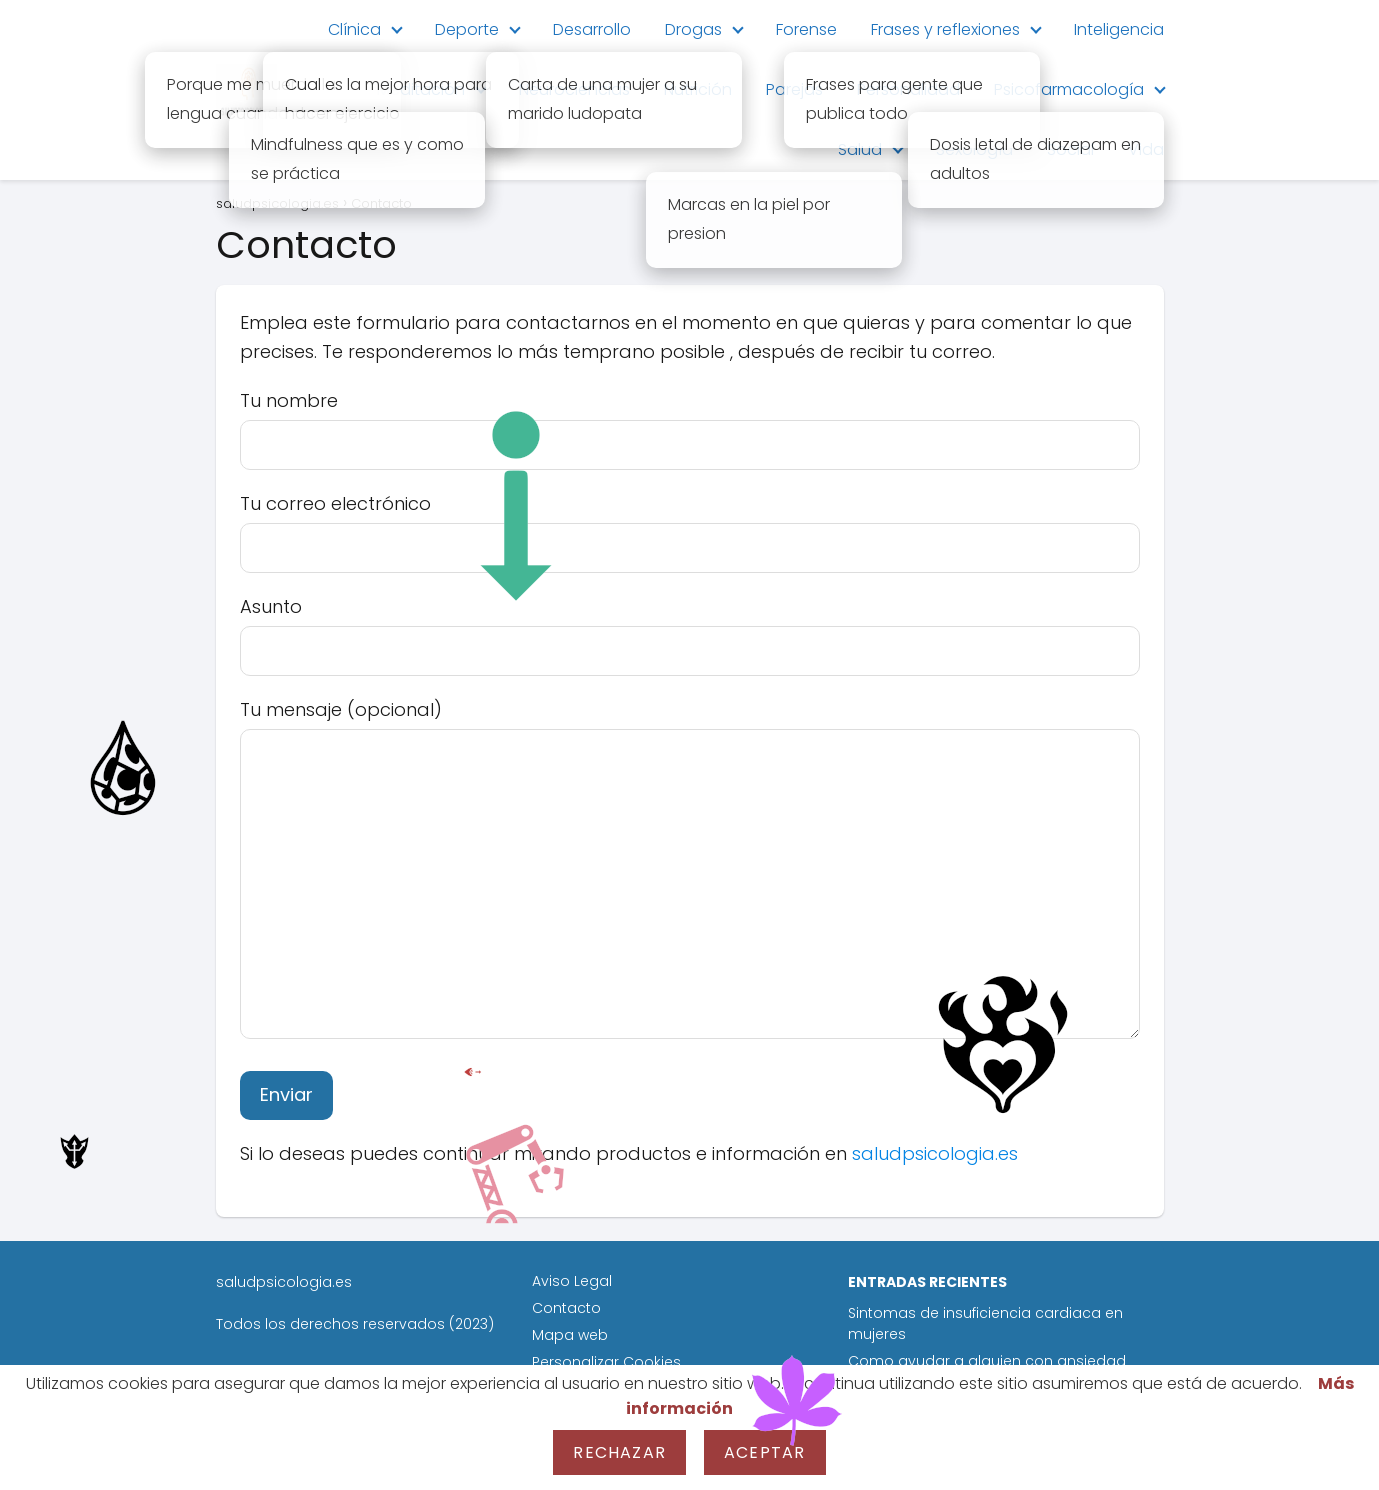  What do you see at coordinates (516, 506) in the screenshot?
I see `indicates a falling or dropping action in gameplay` at bounding box center [516, 506].